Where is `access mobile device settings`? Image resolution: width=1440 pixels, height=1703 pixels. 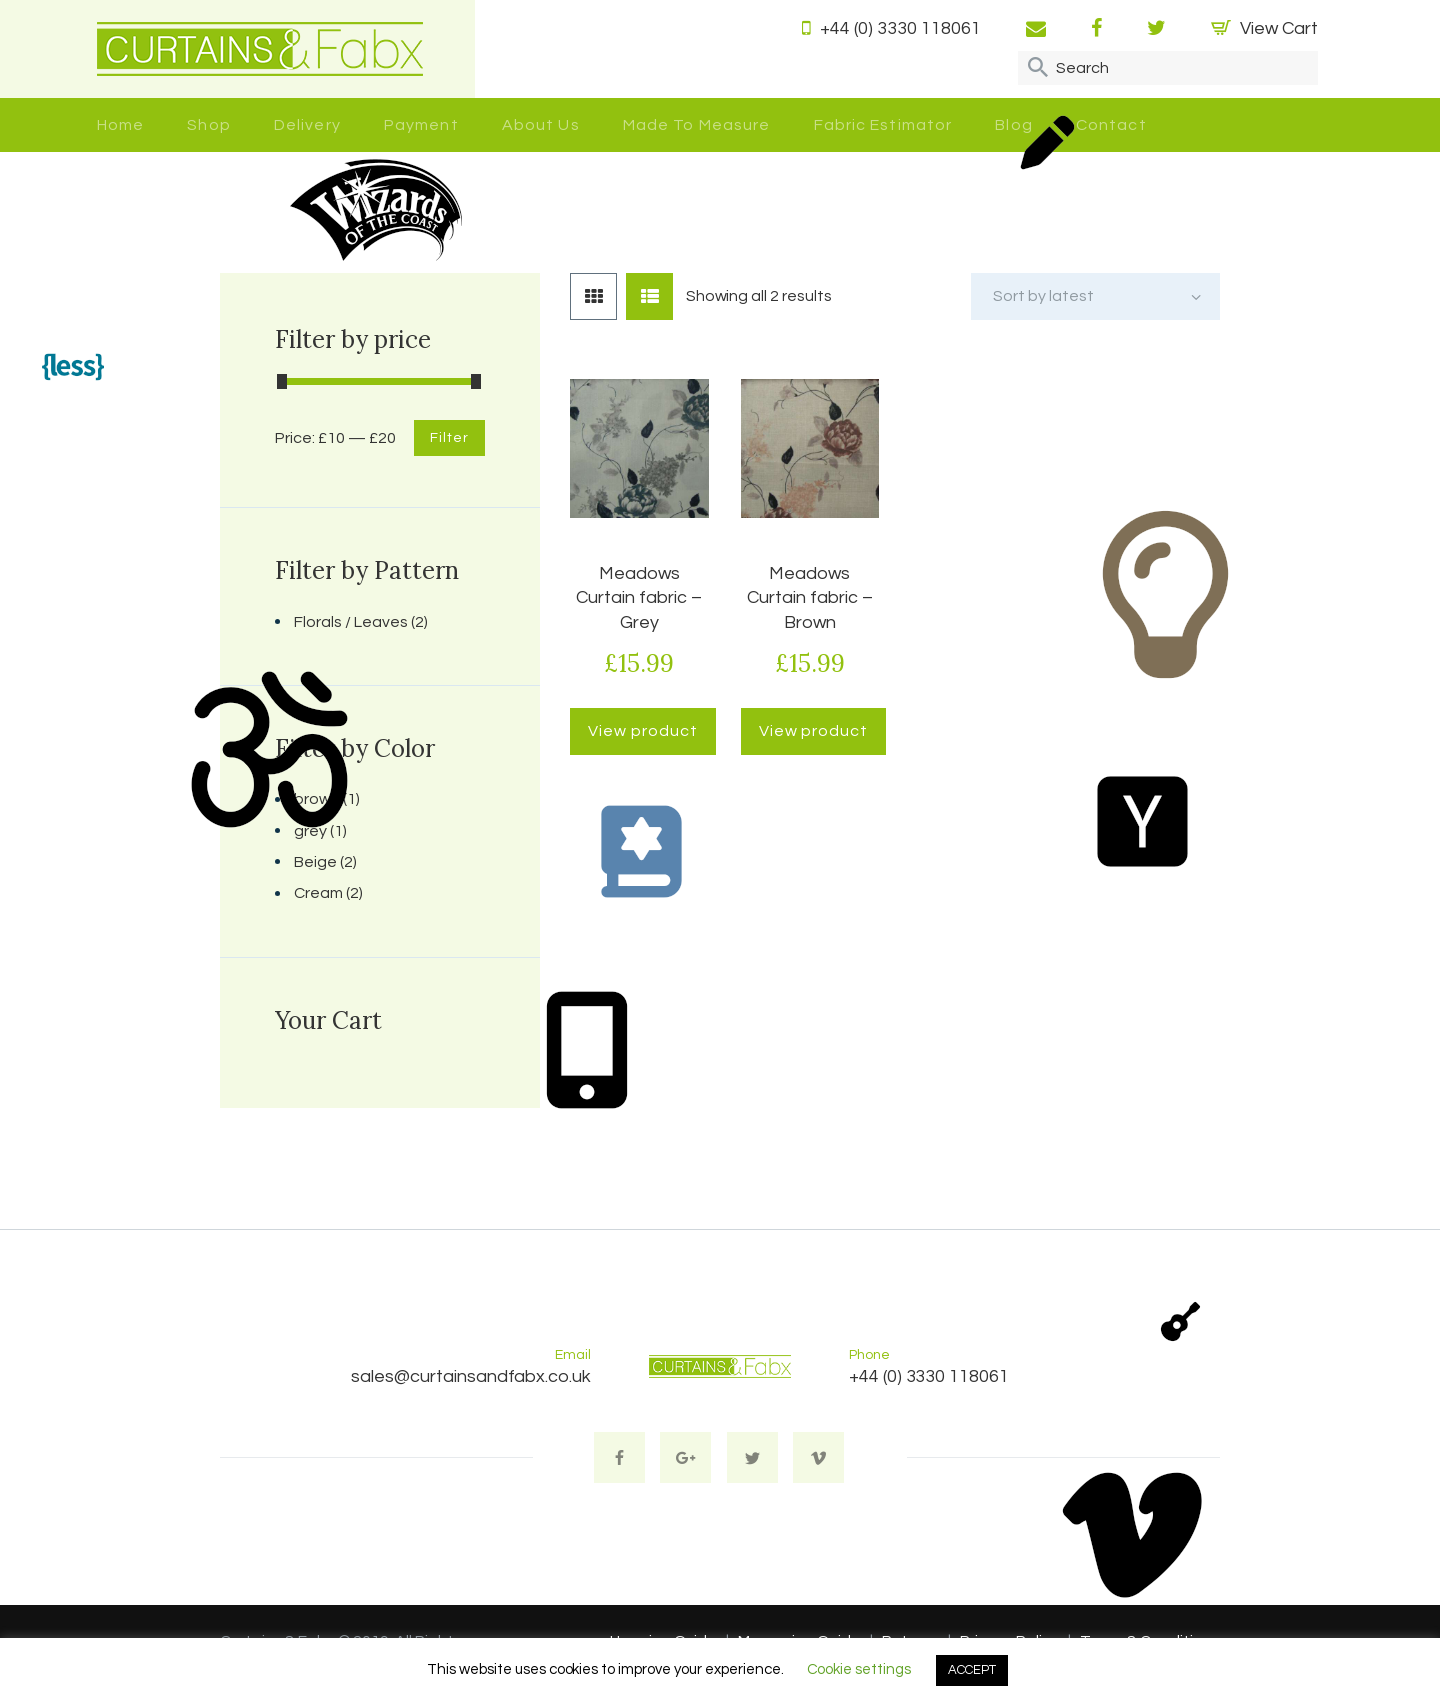 access mobile device settings is located at coordinates (587, 1050).